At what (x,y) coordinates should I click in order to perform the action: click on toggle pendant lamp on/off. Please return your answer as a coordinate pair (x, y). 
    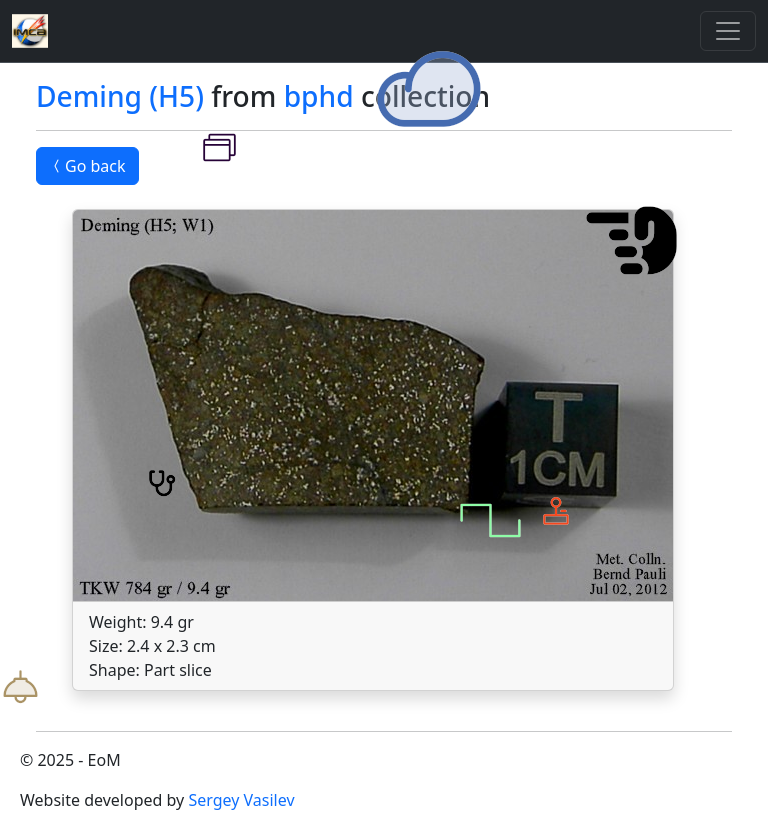
    Looking at the image, I should click on (20, 688).